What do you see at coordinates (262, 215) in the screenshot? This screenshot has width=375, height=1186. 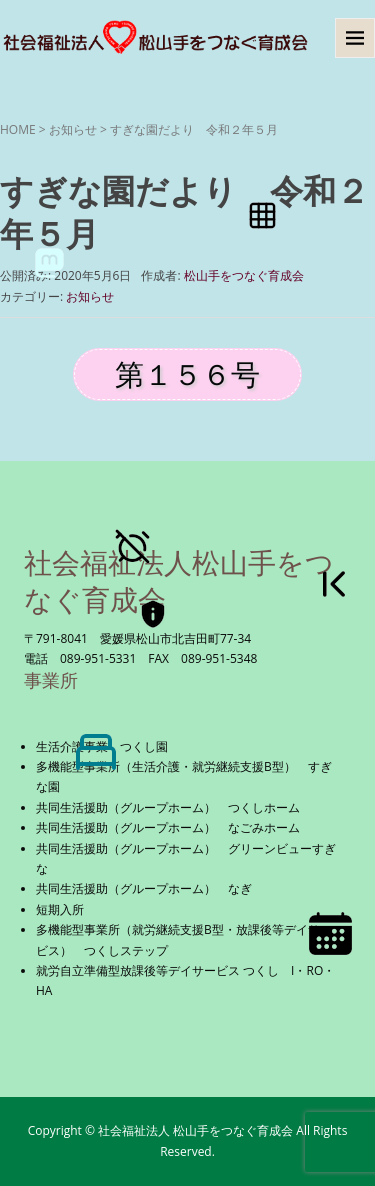 I see `switch to grid view layout` at bounding box center [262, 215].